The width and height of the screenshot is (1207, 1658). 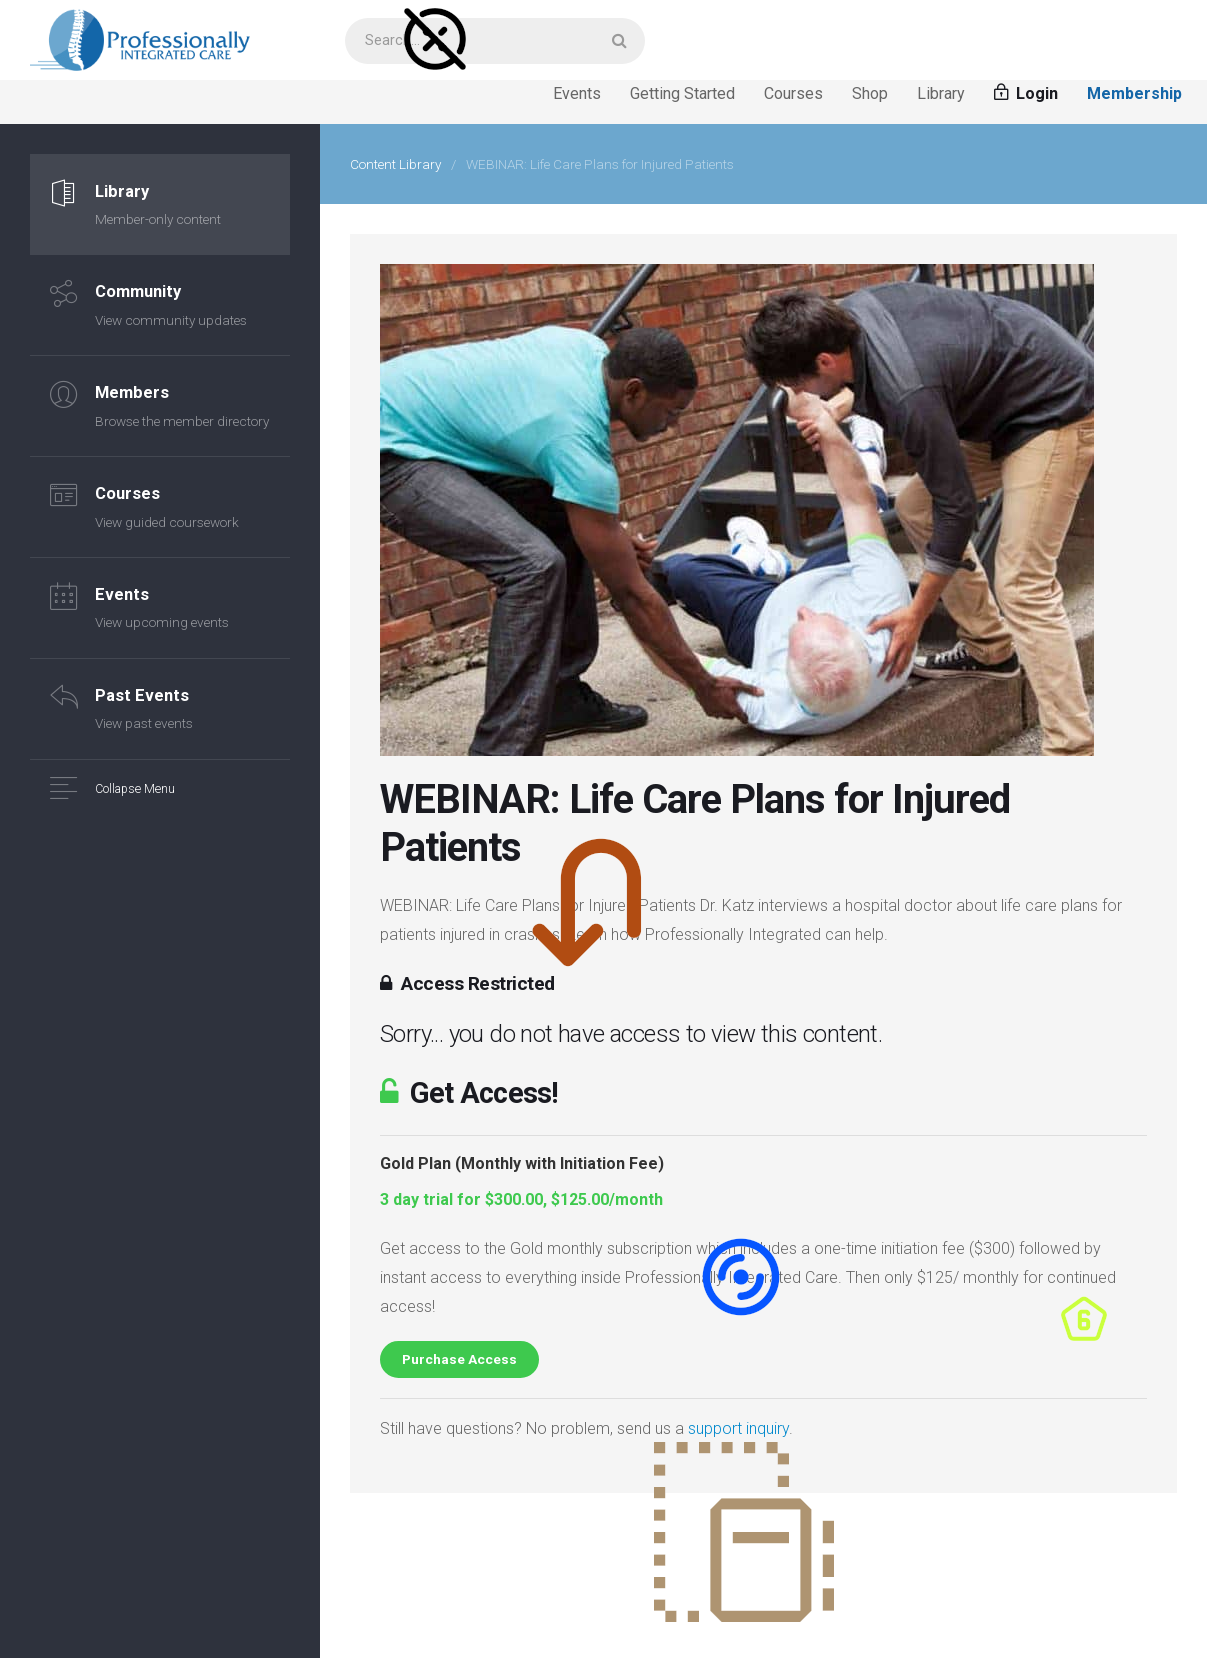 What do you see at coordinates (435, 39) in the screenshot?
I see `discount or promotion unavailable` at bounding box center [435, 39].